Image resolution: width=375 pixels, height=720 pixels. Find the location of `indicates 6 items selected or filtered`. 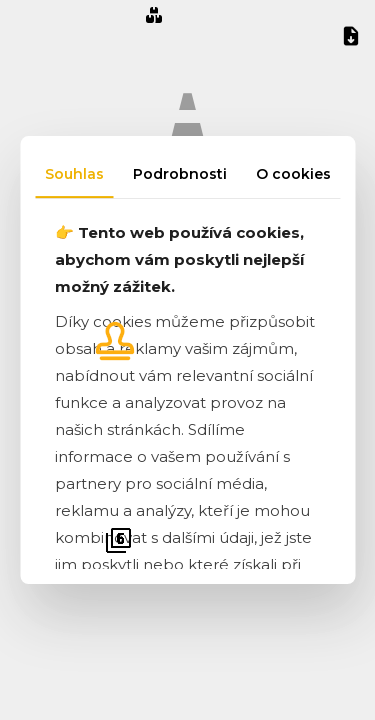

indicates 6 items selected or filtered is located at coordinates (118, 540).